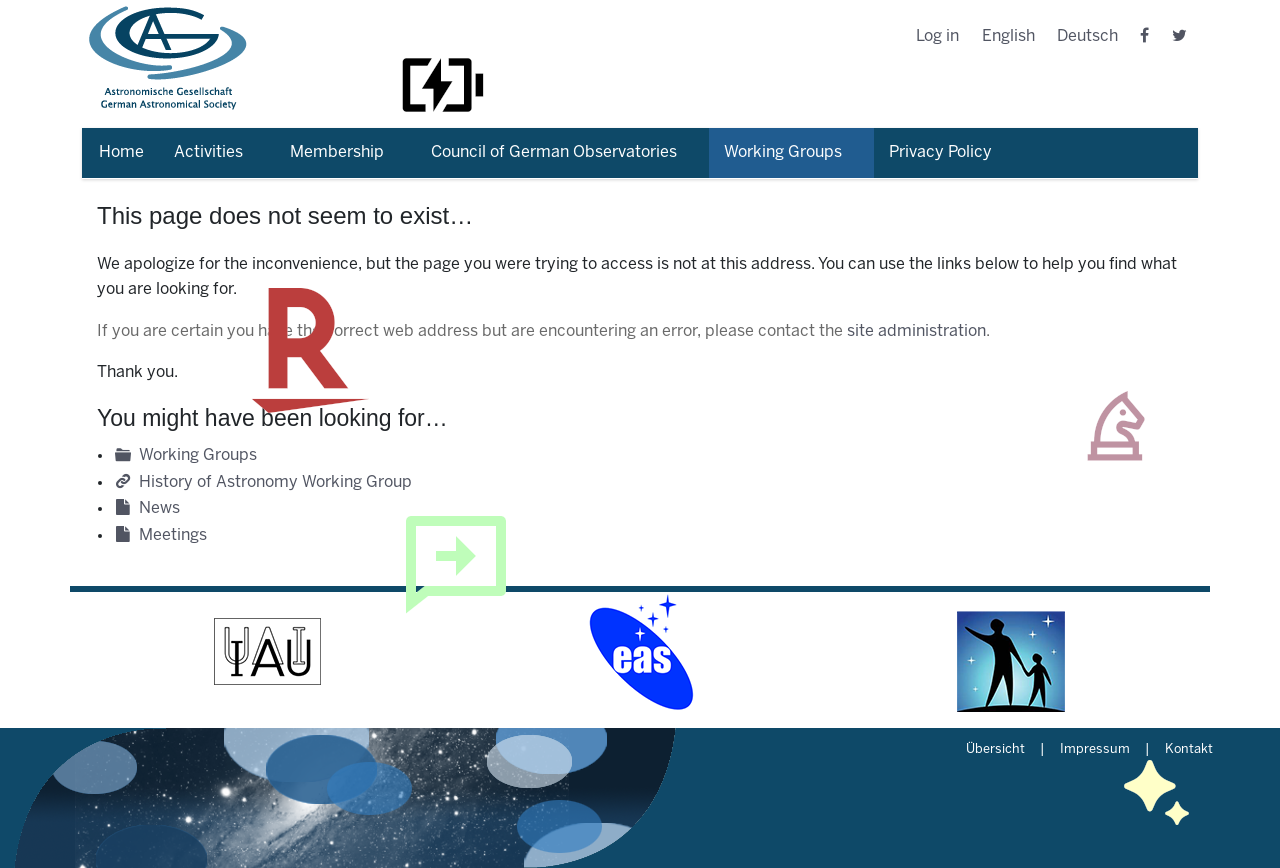 This screenshot has width=1280, height=868. Describe the element at coordinates (456, 561) in the screenshot. I see `forward a chat message` at that location.